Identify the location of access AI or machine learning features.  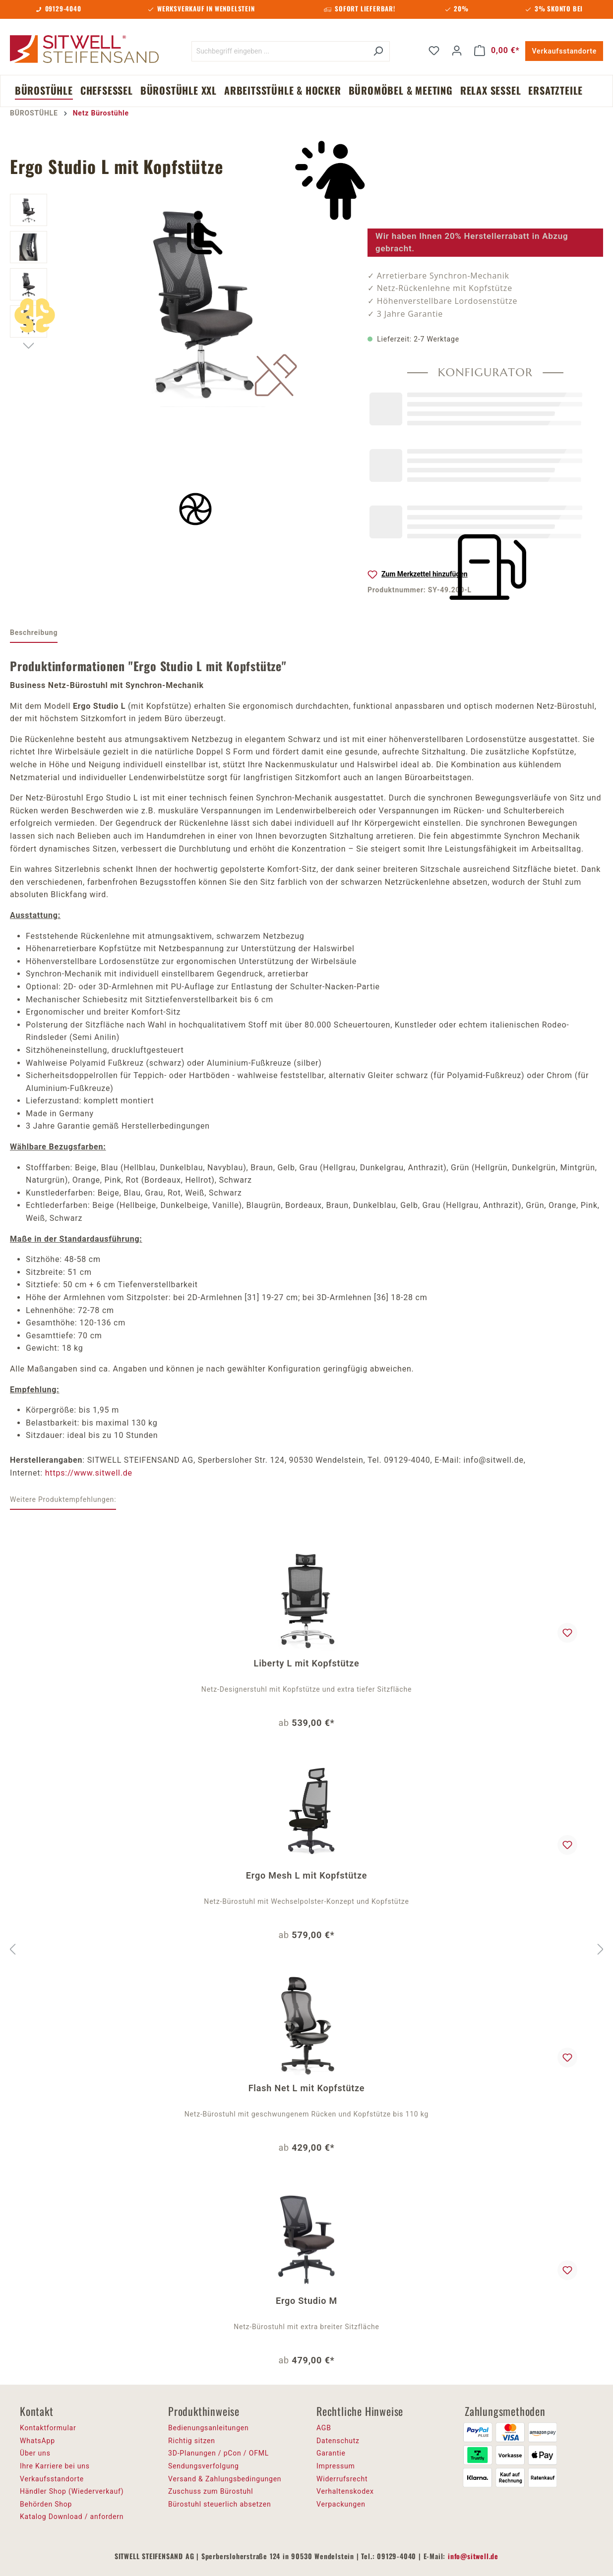
(35, 316).